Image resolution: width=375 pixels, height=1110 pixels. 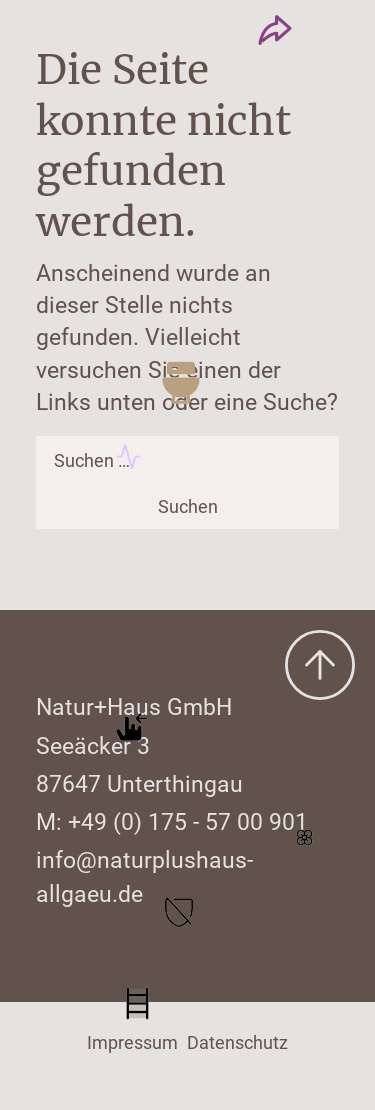 I want to click on locate nearby restrooms, so click(x=181, y=382).